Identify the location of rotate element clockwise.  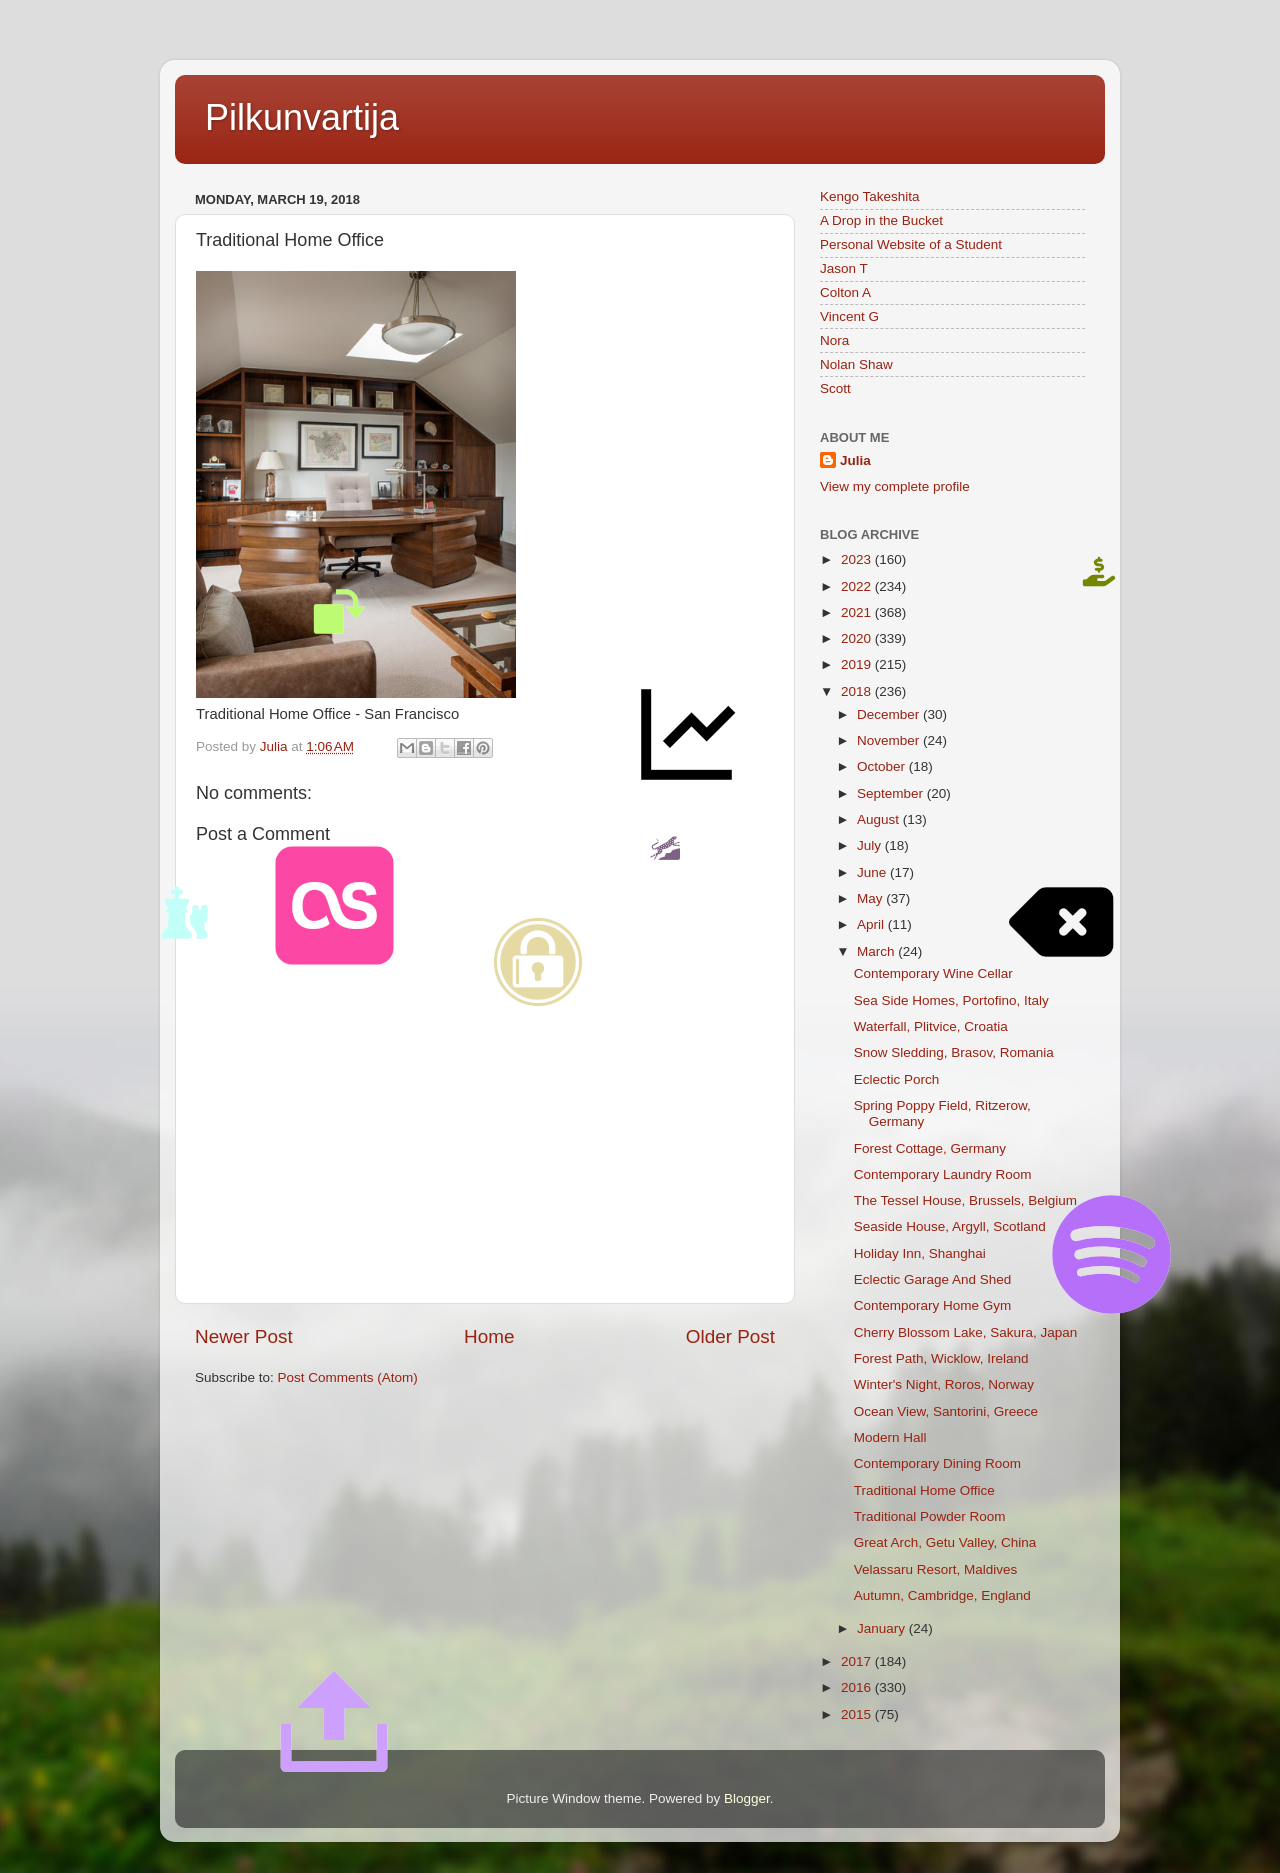
(338, 611).